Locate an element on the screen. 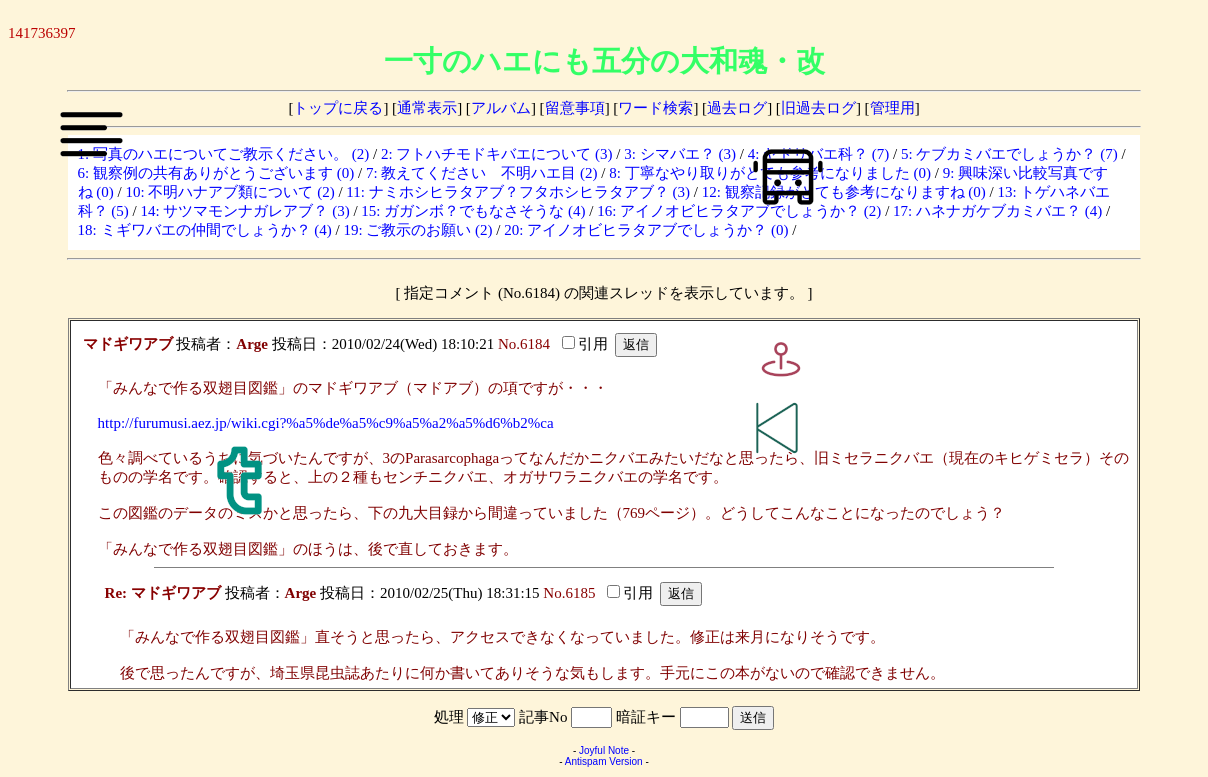 The image size is (1208, 777). align text to the left is located at coordinates (91, 135).